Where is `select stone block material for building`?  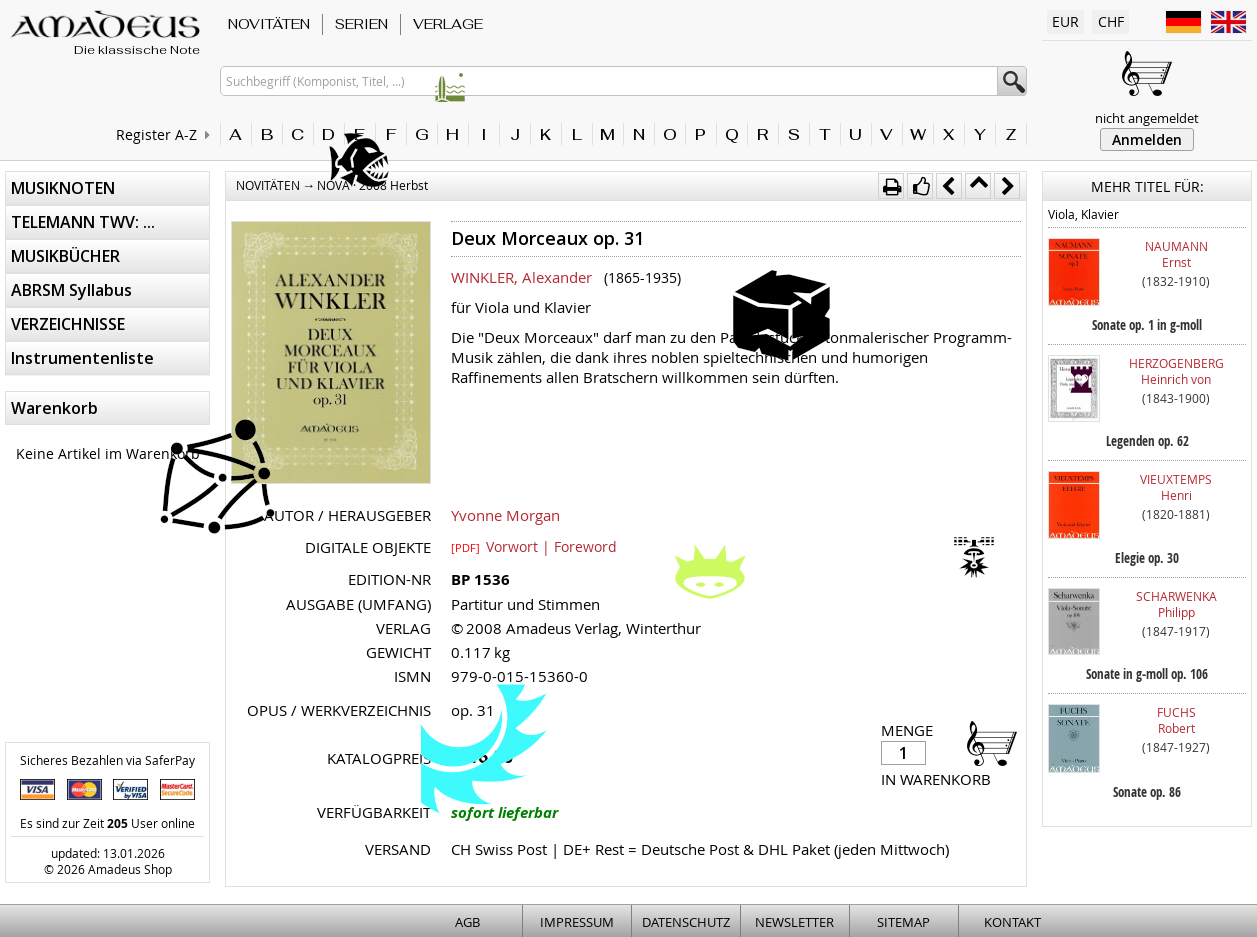 select stone block material for building is located at coordinates (781, 313).